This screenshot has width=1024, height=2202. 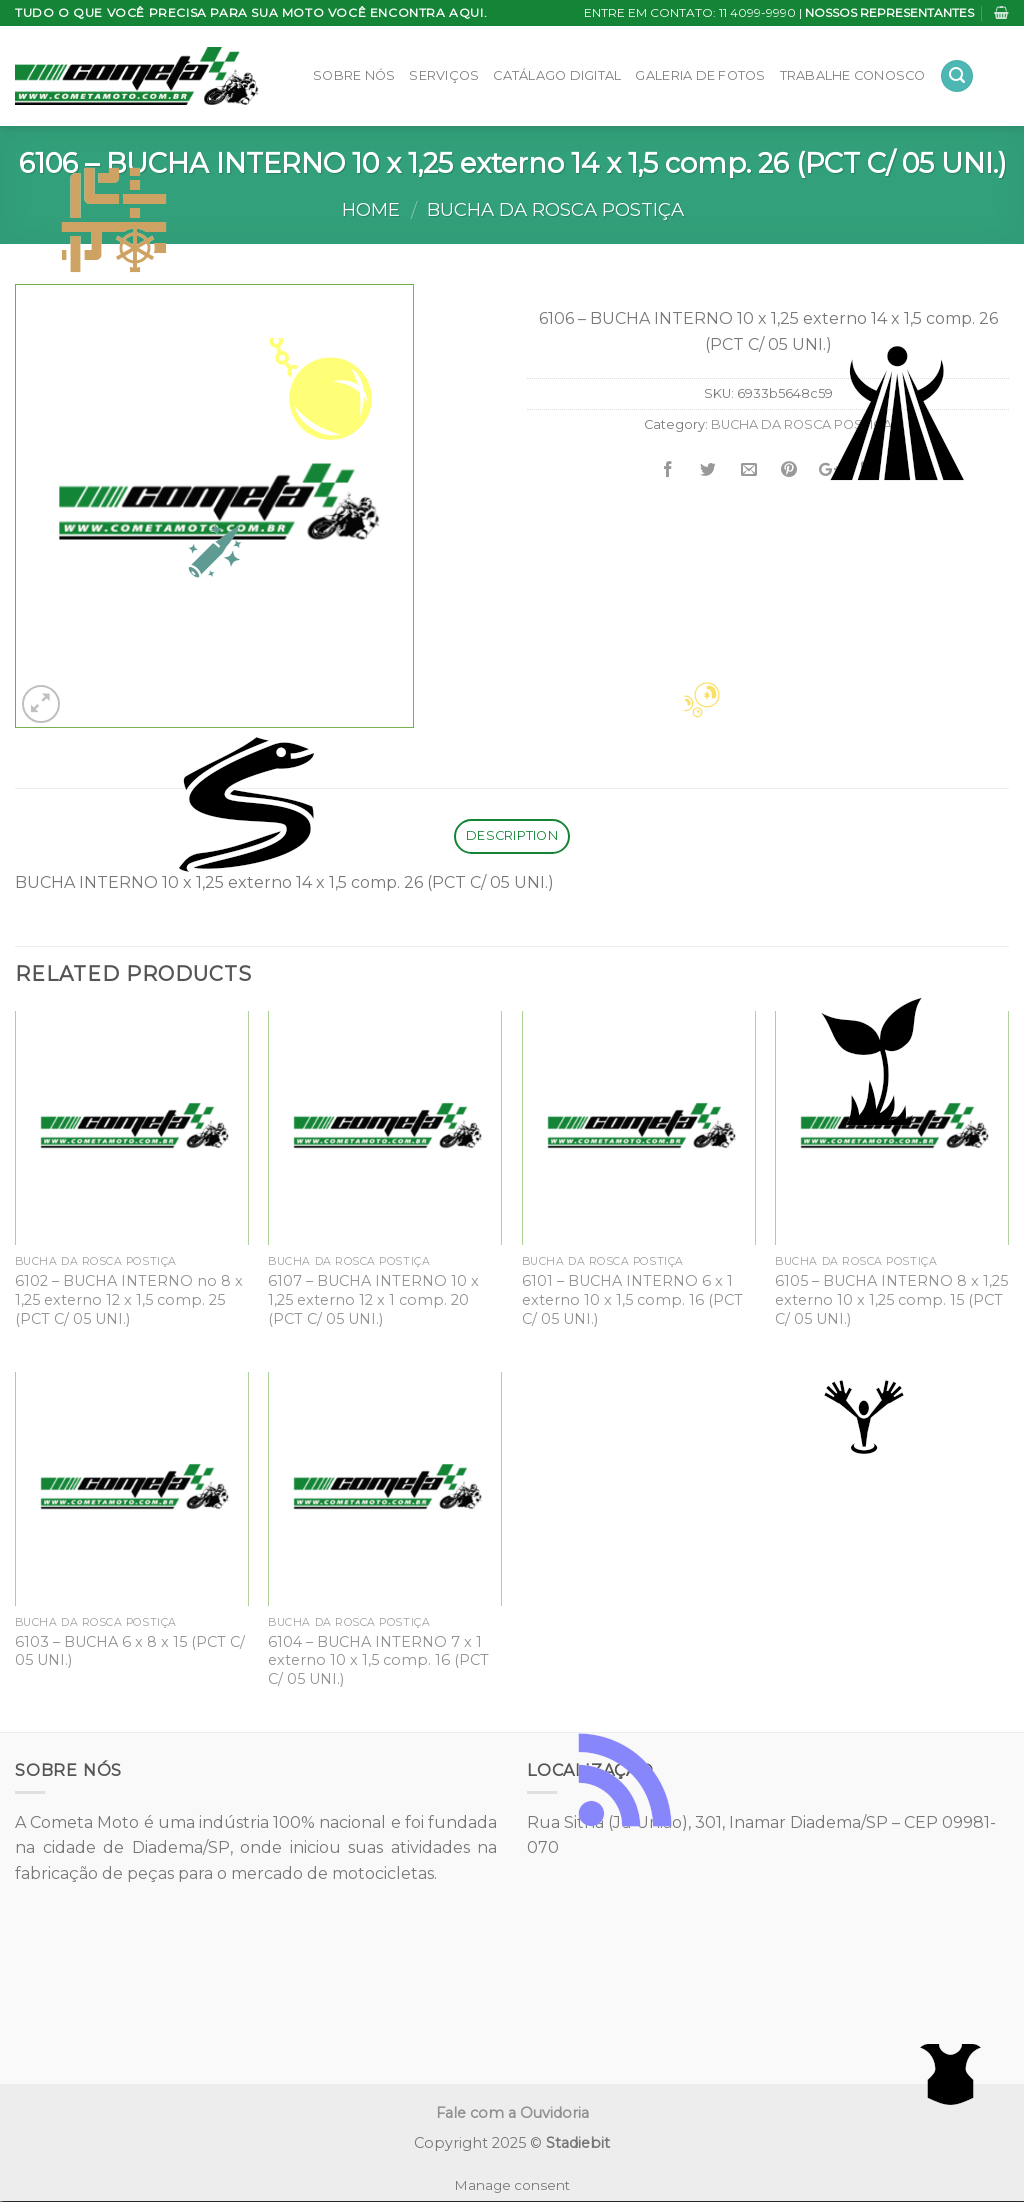 What do you see at coordinates (114, 220) in the screenshot?
I see `access plumbing or pipe-based puzzle game` at bounding box center [114, 220].